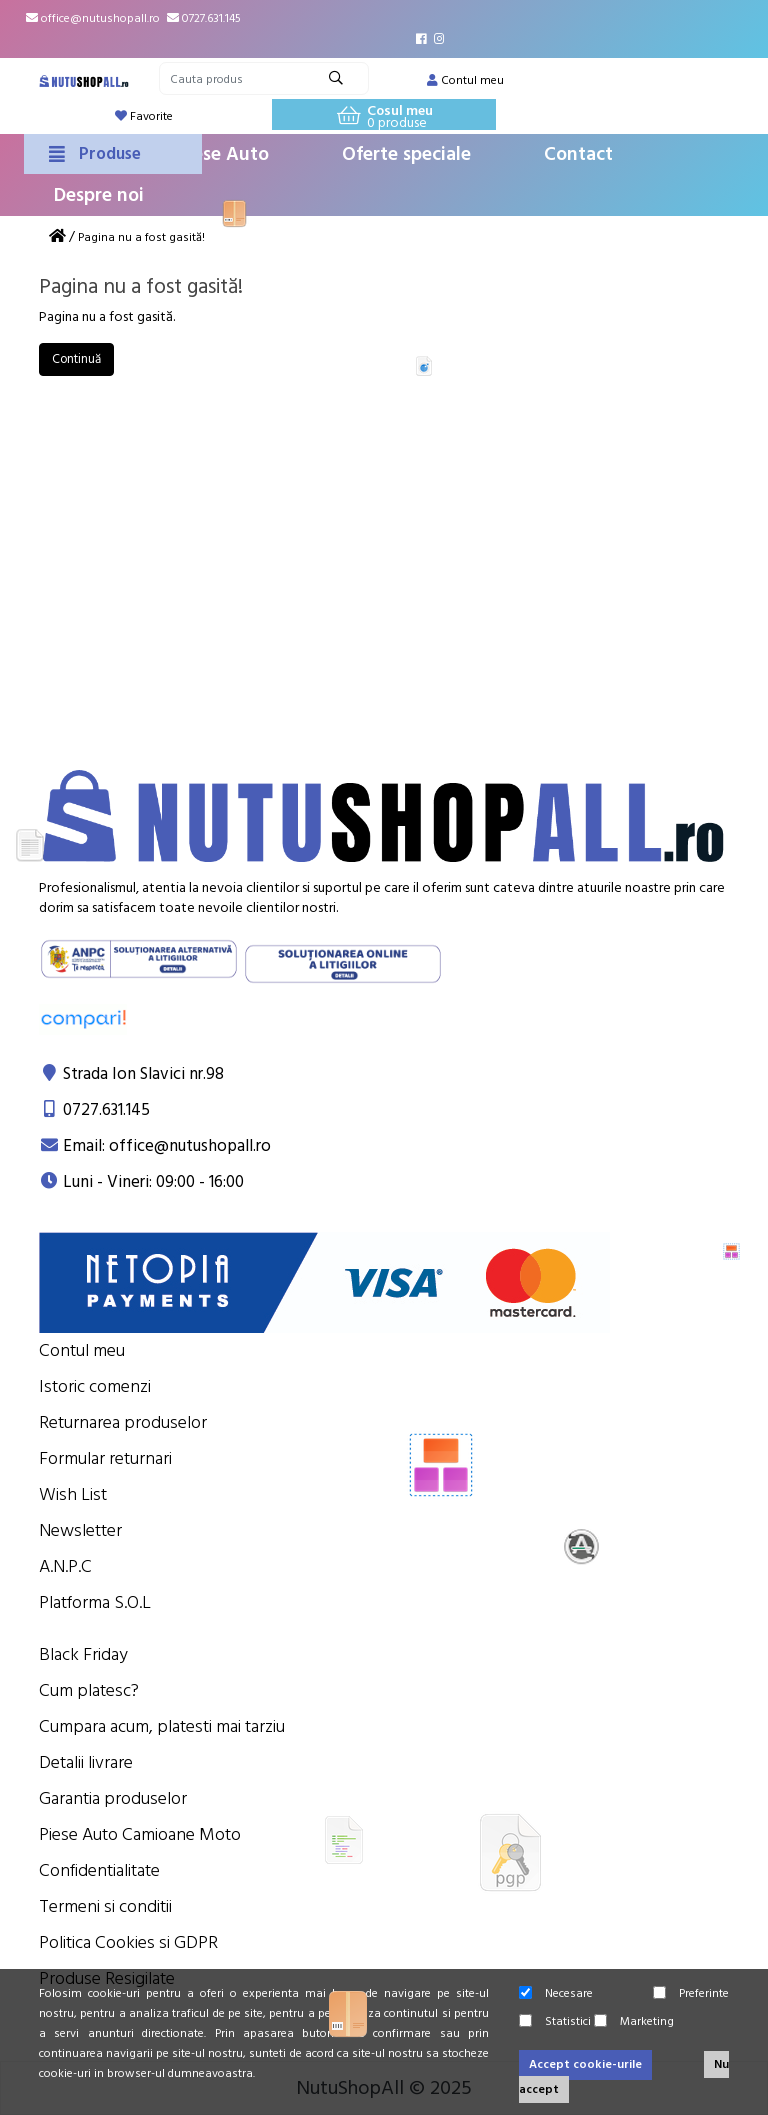 The image size is (768, 2115). I want to click on a PGP encryption key file, so click(510, 1852).